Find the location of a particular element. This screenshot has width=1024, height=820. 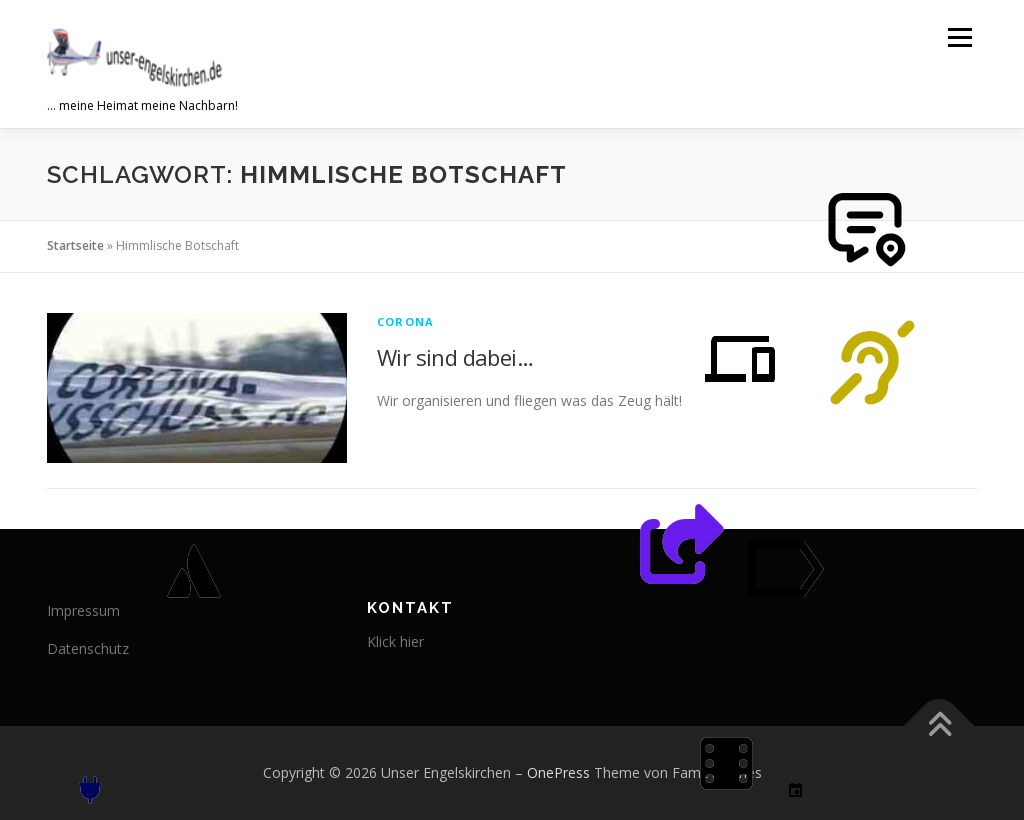

add an event to your calendar is located at coordinates (795, 790).